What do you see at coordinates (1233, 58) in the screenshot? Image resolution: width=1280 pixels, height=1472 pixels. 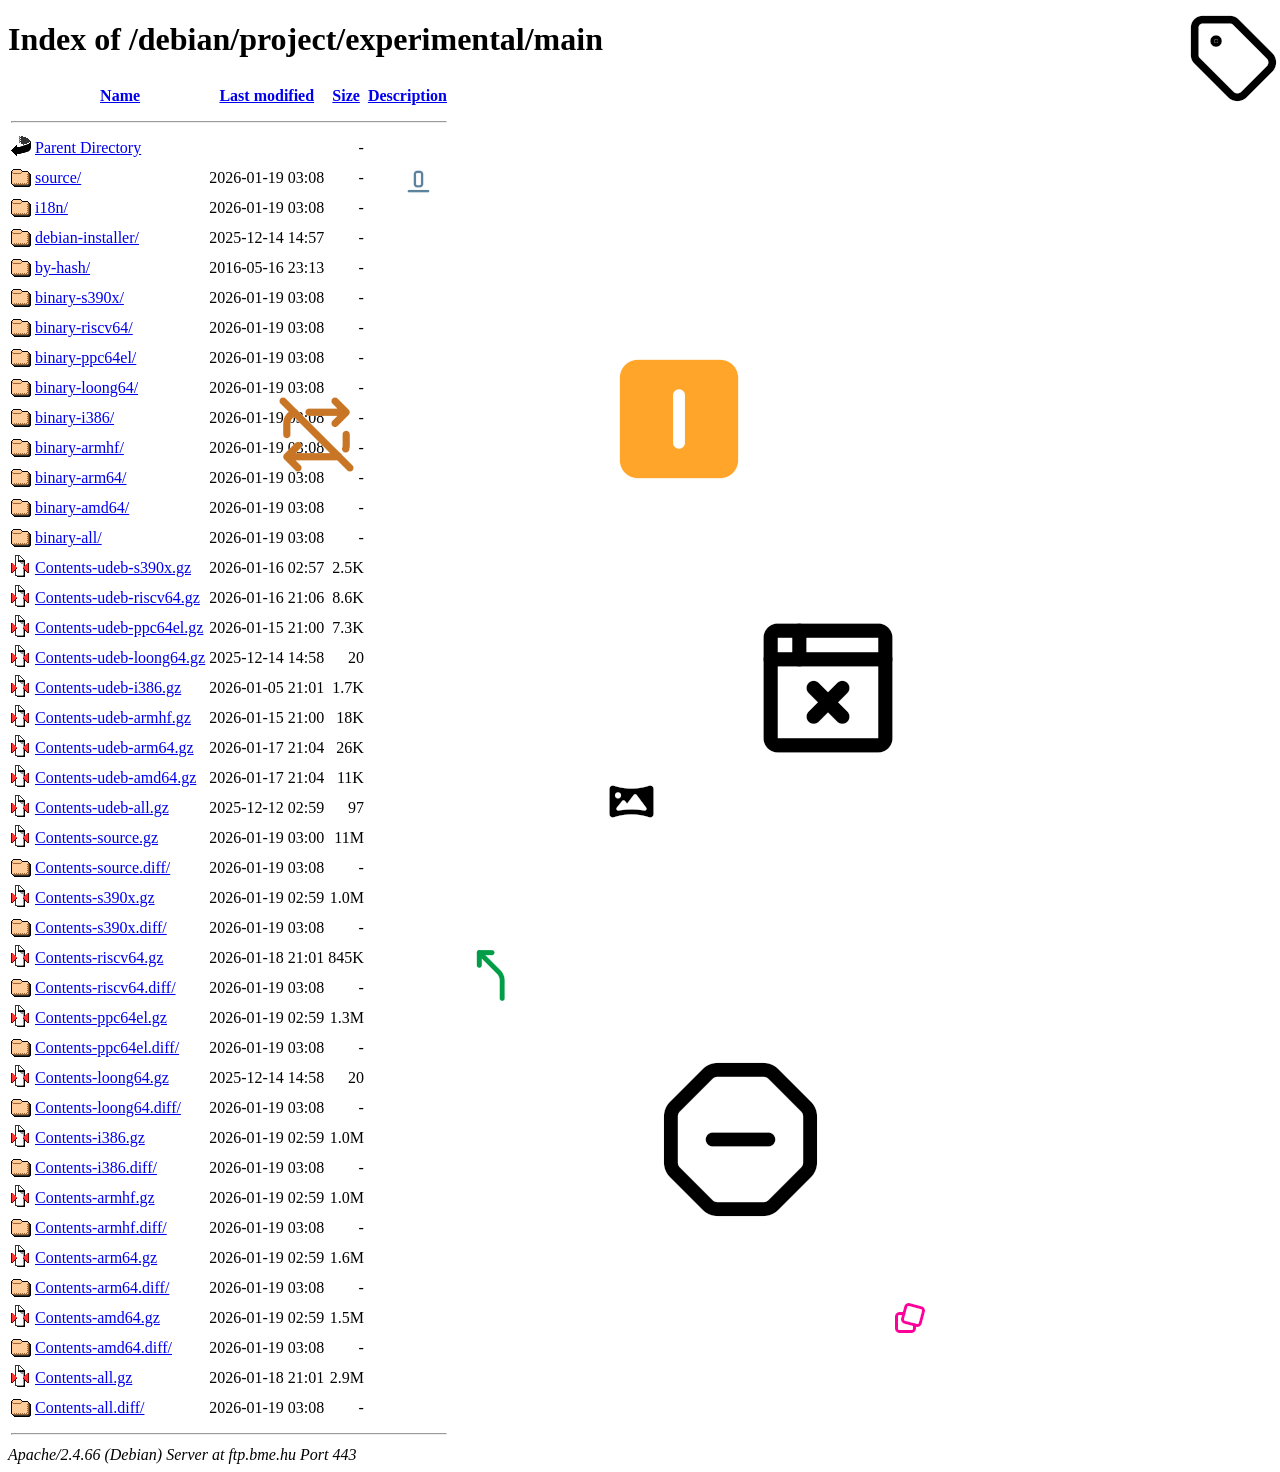 I see `add or manage tags for an item` at bounding box center [1233, 58].